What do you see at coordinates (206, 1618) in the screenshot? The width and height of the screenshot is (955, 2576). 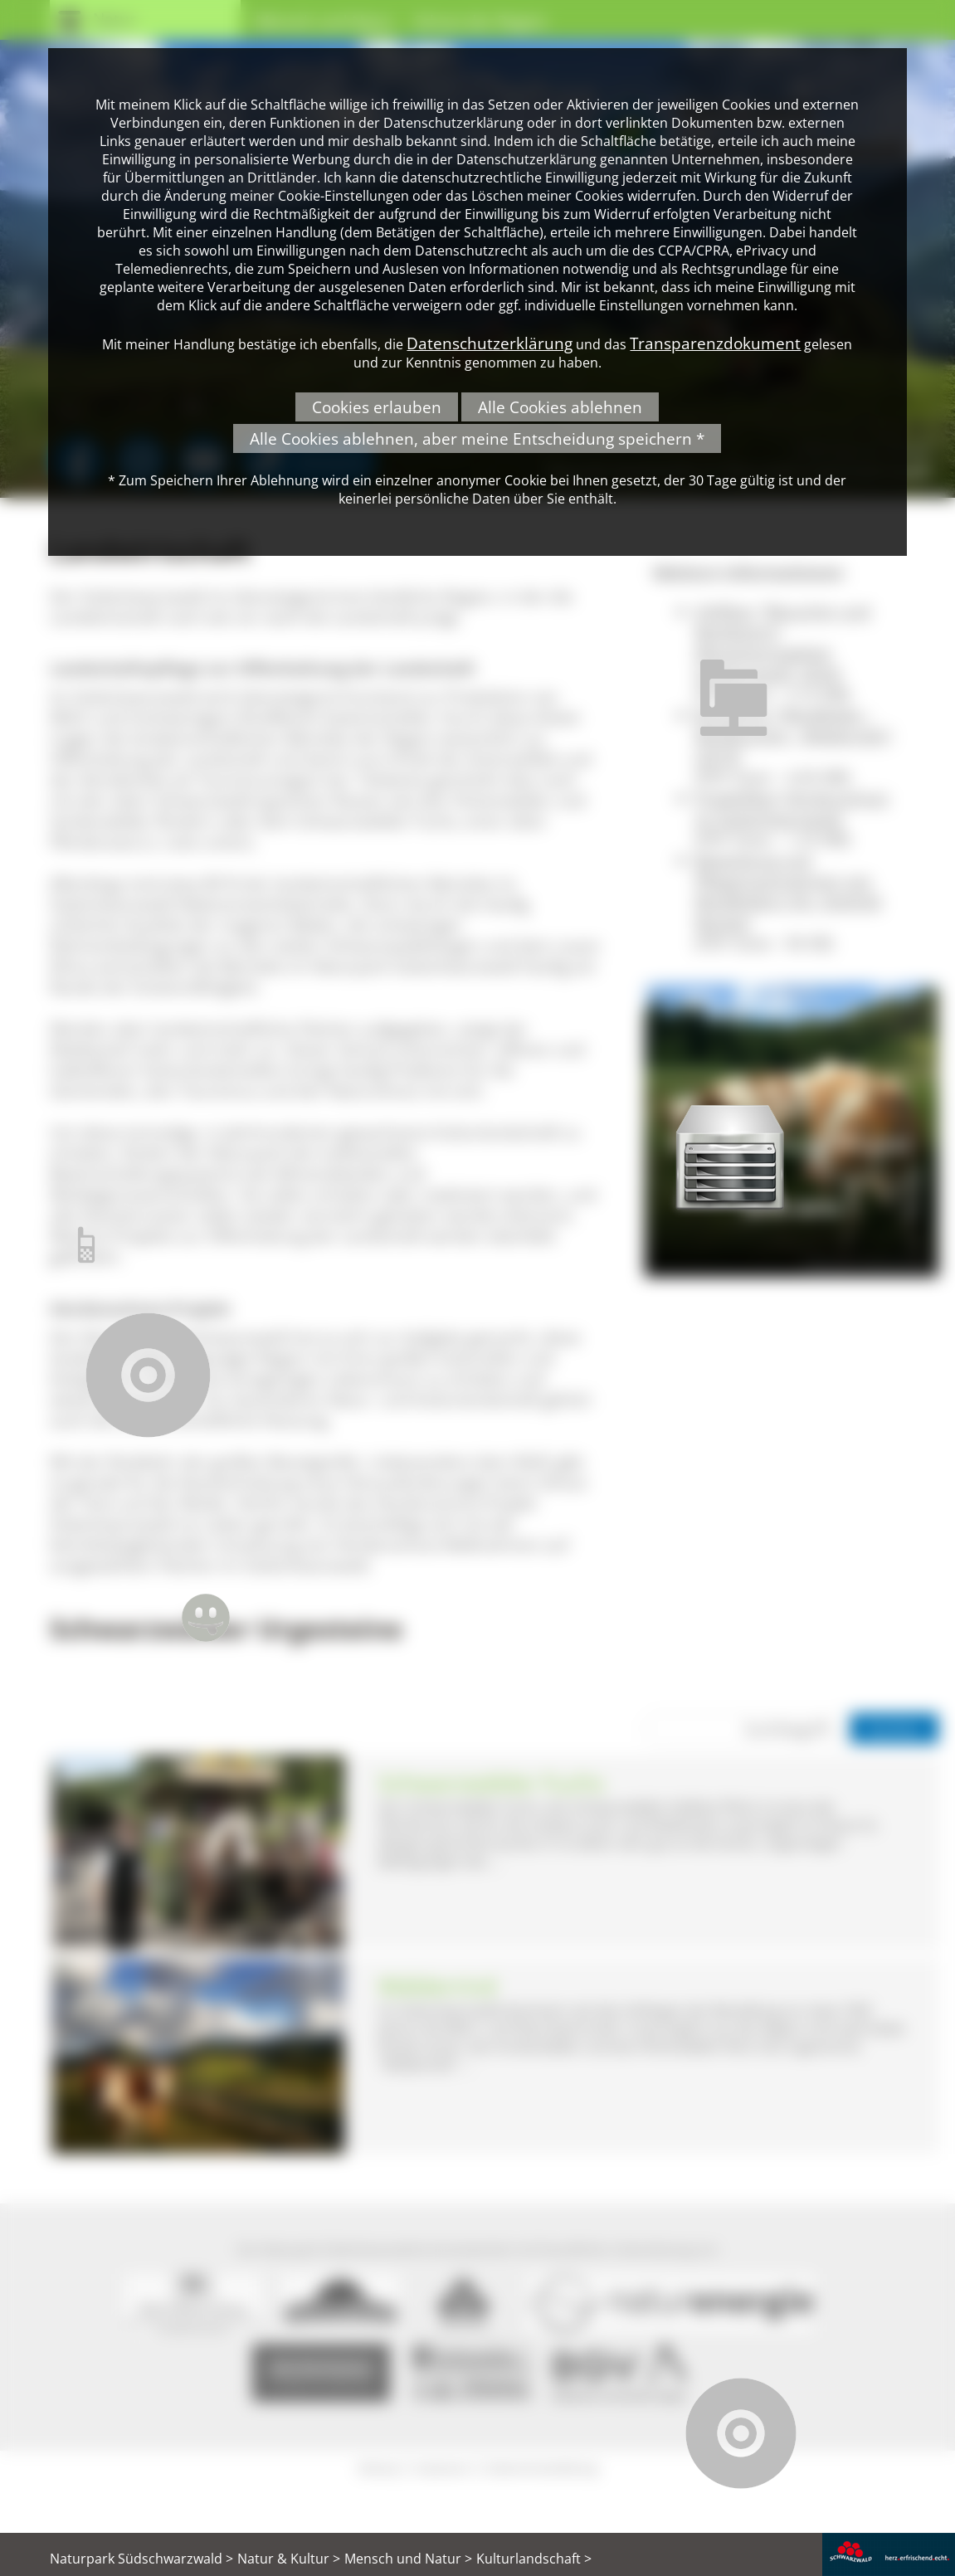 I see `emoji reaction showing playful or teasing mood` at bounding box center [206, 1618].